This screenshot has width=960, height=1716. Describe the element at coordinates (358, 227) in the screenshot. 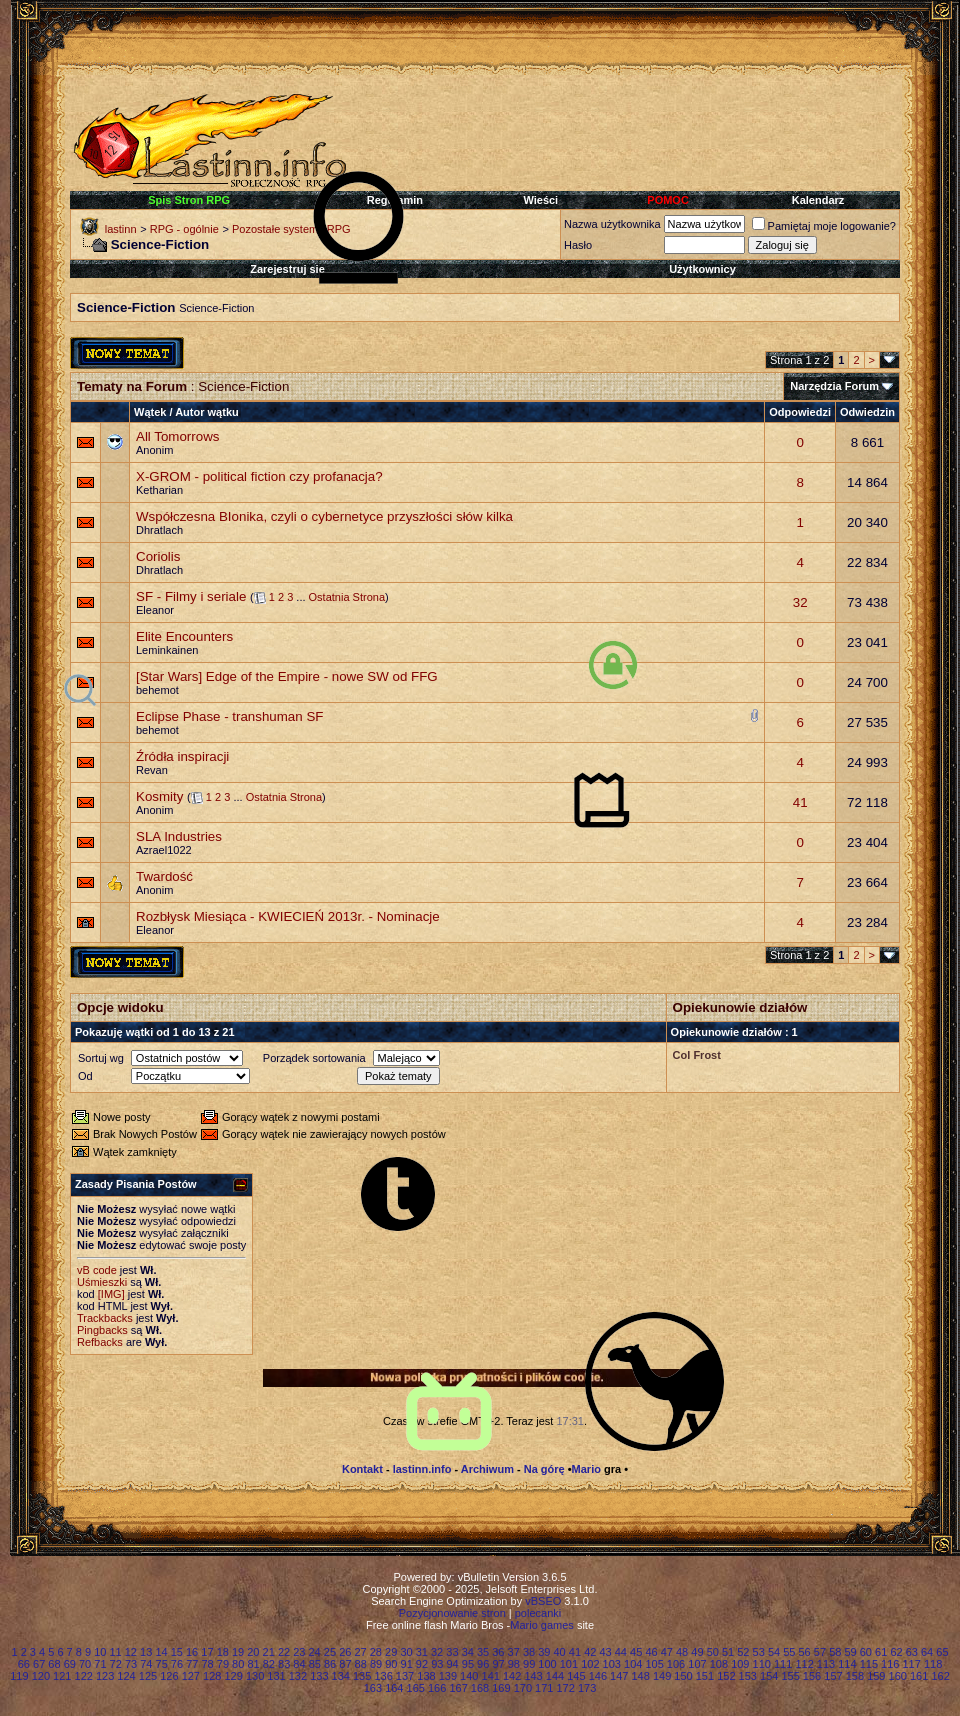

I see `view user profile` at that location.